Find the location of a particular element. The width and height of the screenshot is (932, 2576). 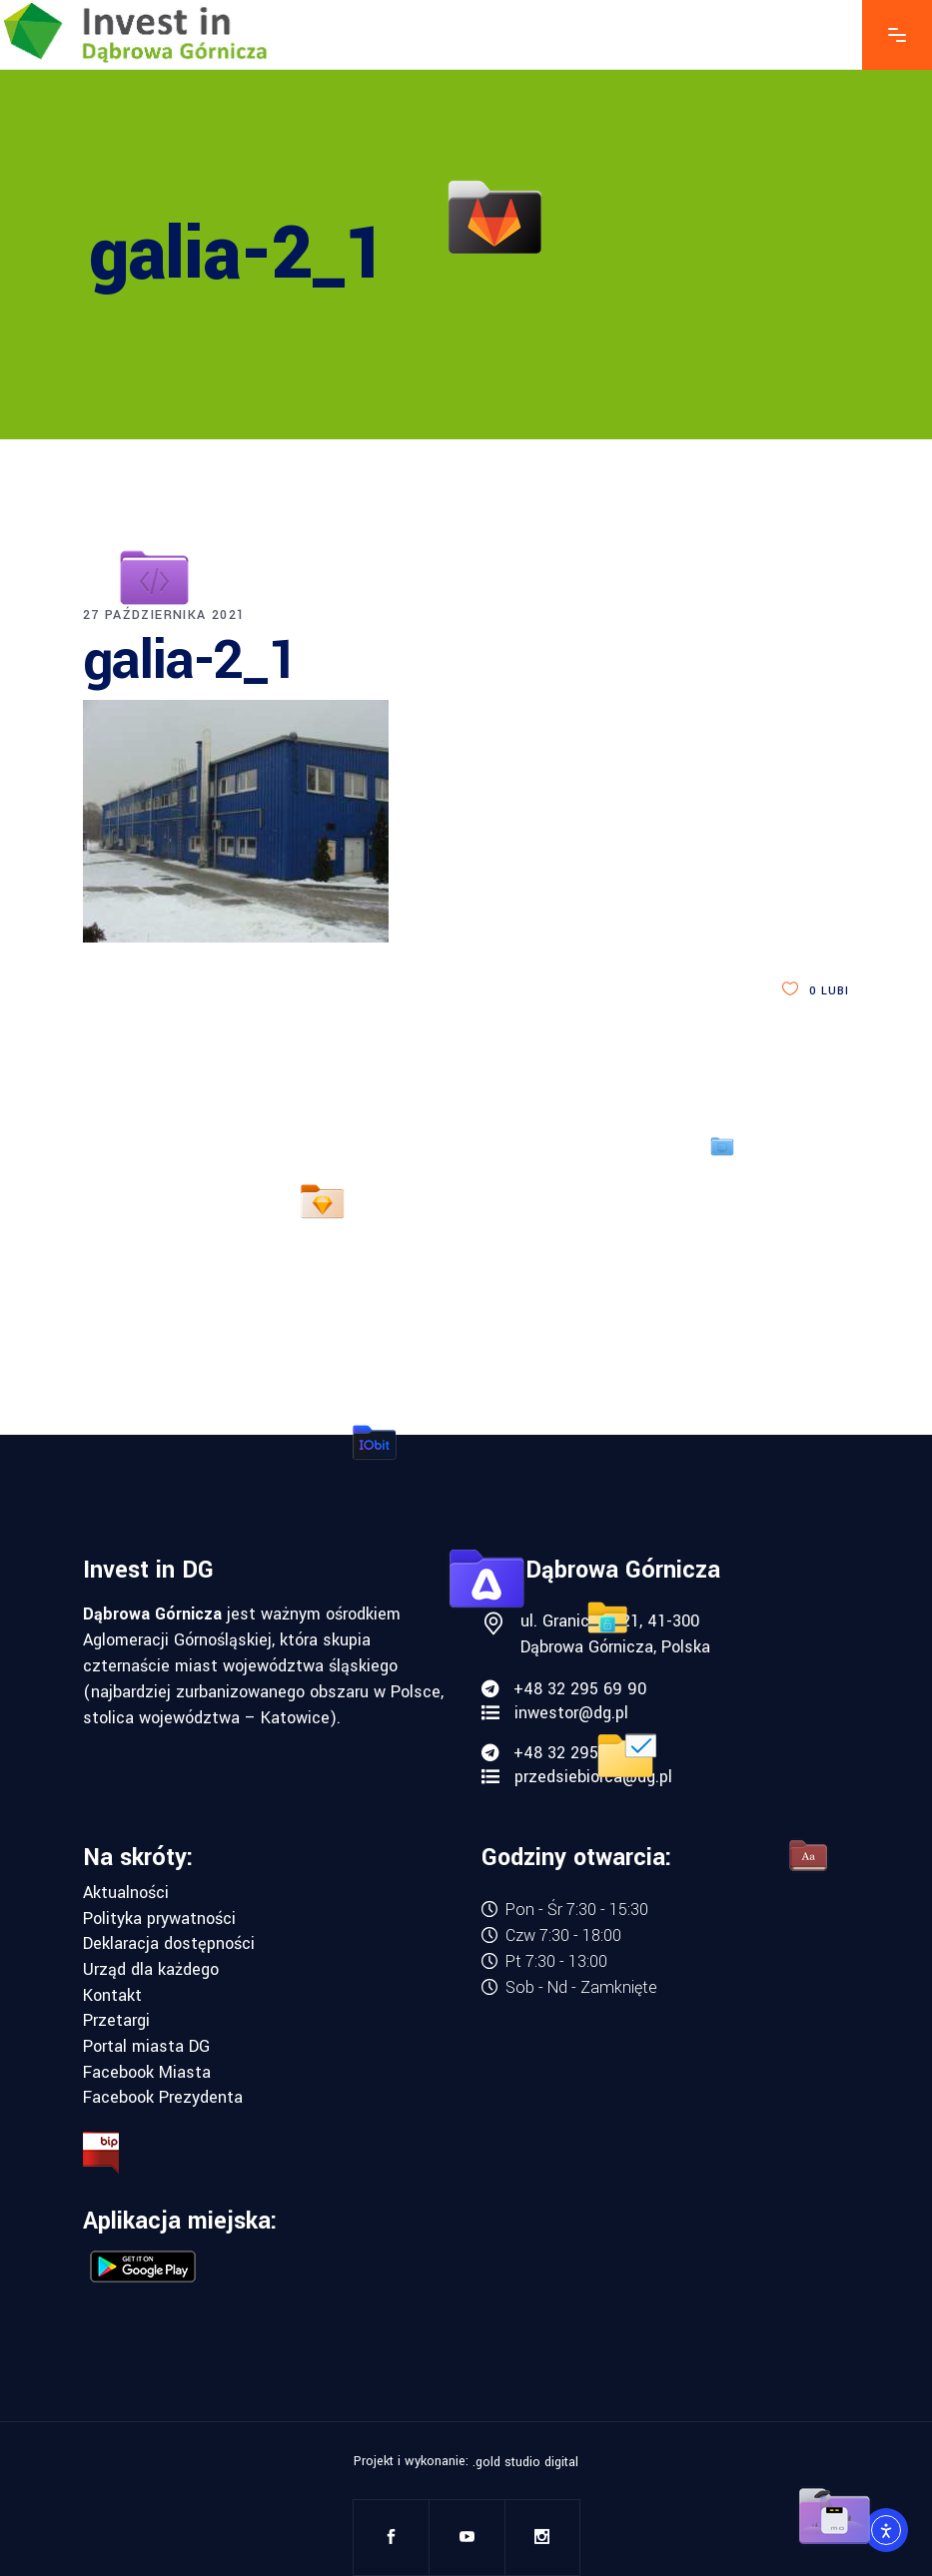

access an unlocked or unprotected folder is located at coordinates (607, 1618).